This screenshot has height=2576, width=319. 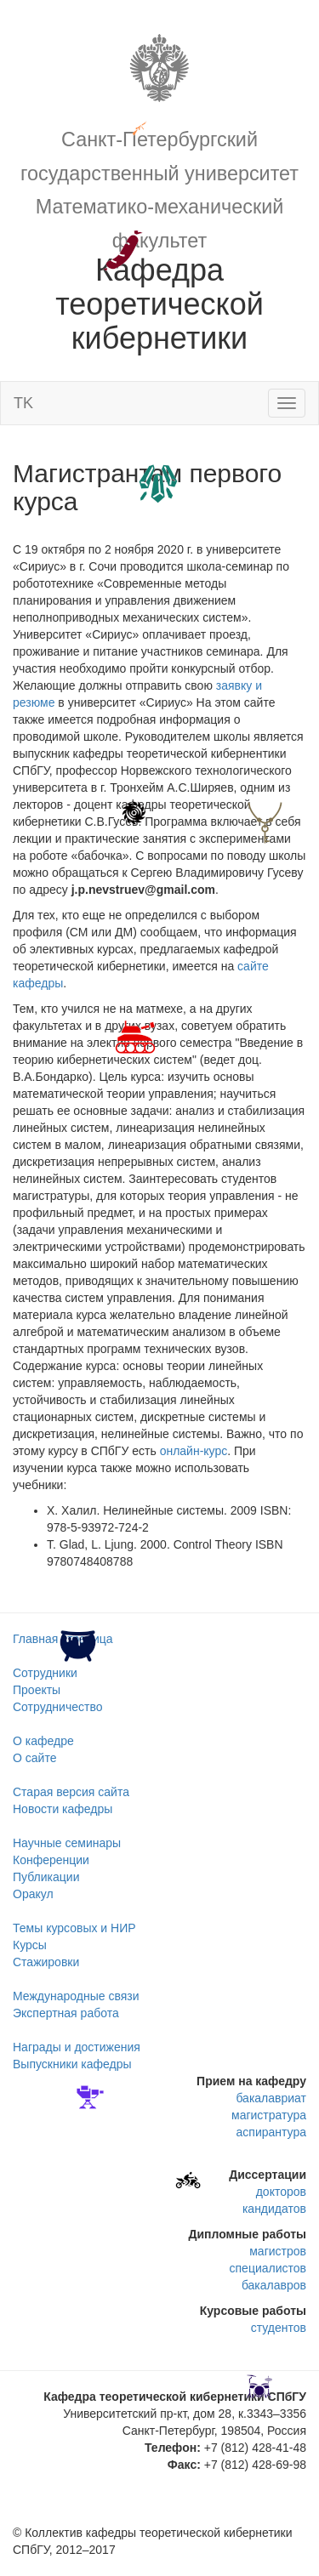 What do you see at coordinates (90, 2096) in the screenshot?
I see `deploy automated defense turret` at bounding box center [90, 2096].